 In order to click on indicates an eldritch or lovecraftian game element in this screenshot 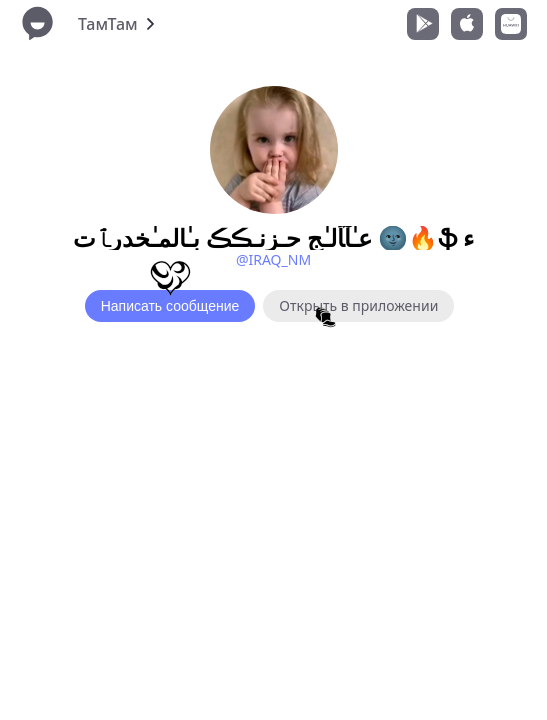, I will do `click(170, 277)`.